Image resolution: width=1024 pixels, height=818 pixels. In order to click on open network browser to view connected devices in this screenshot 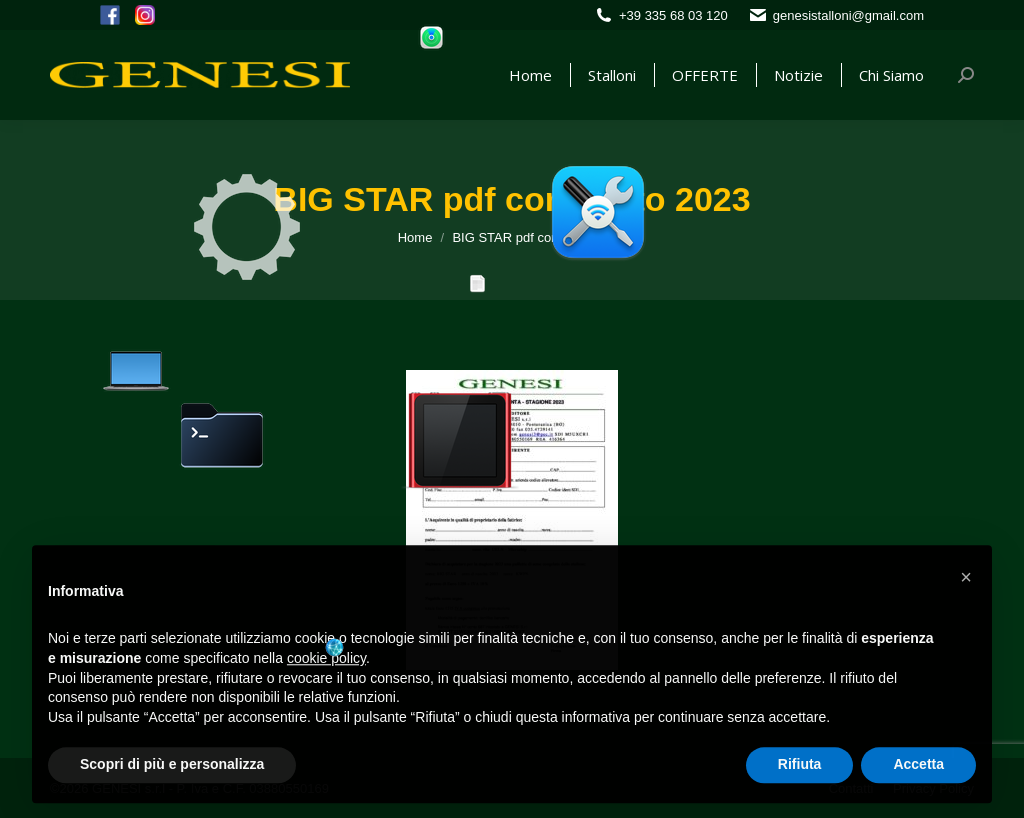, I will do `click(334, 647)`.